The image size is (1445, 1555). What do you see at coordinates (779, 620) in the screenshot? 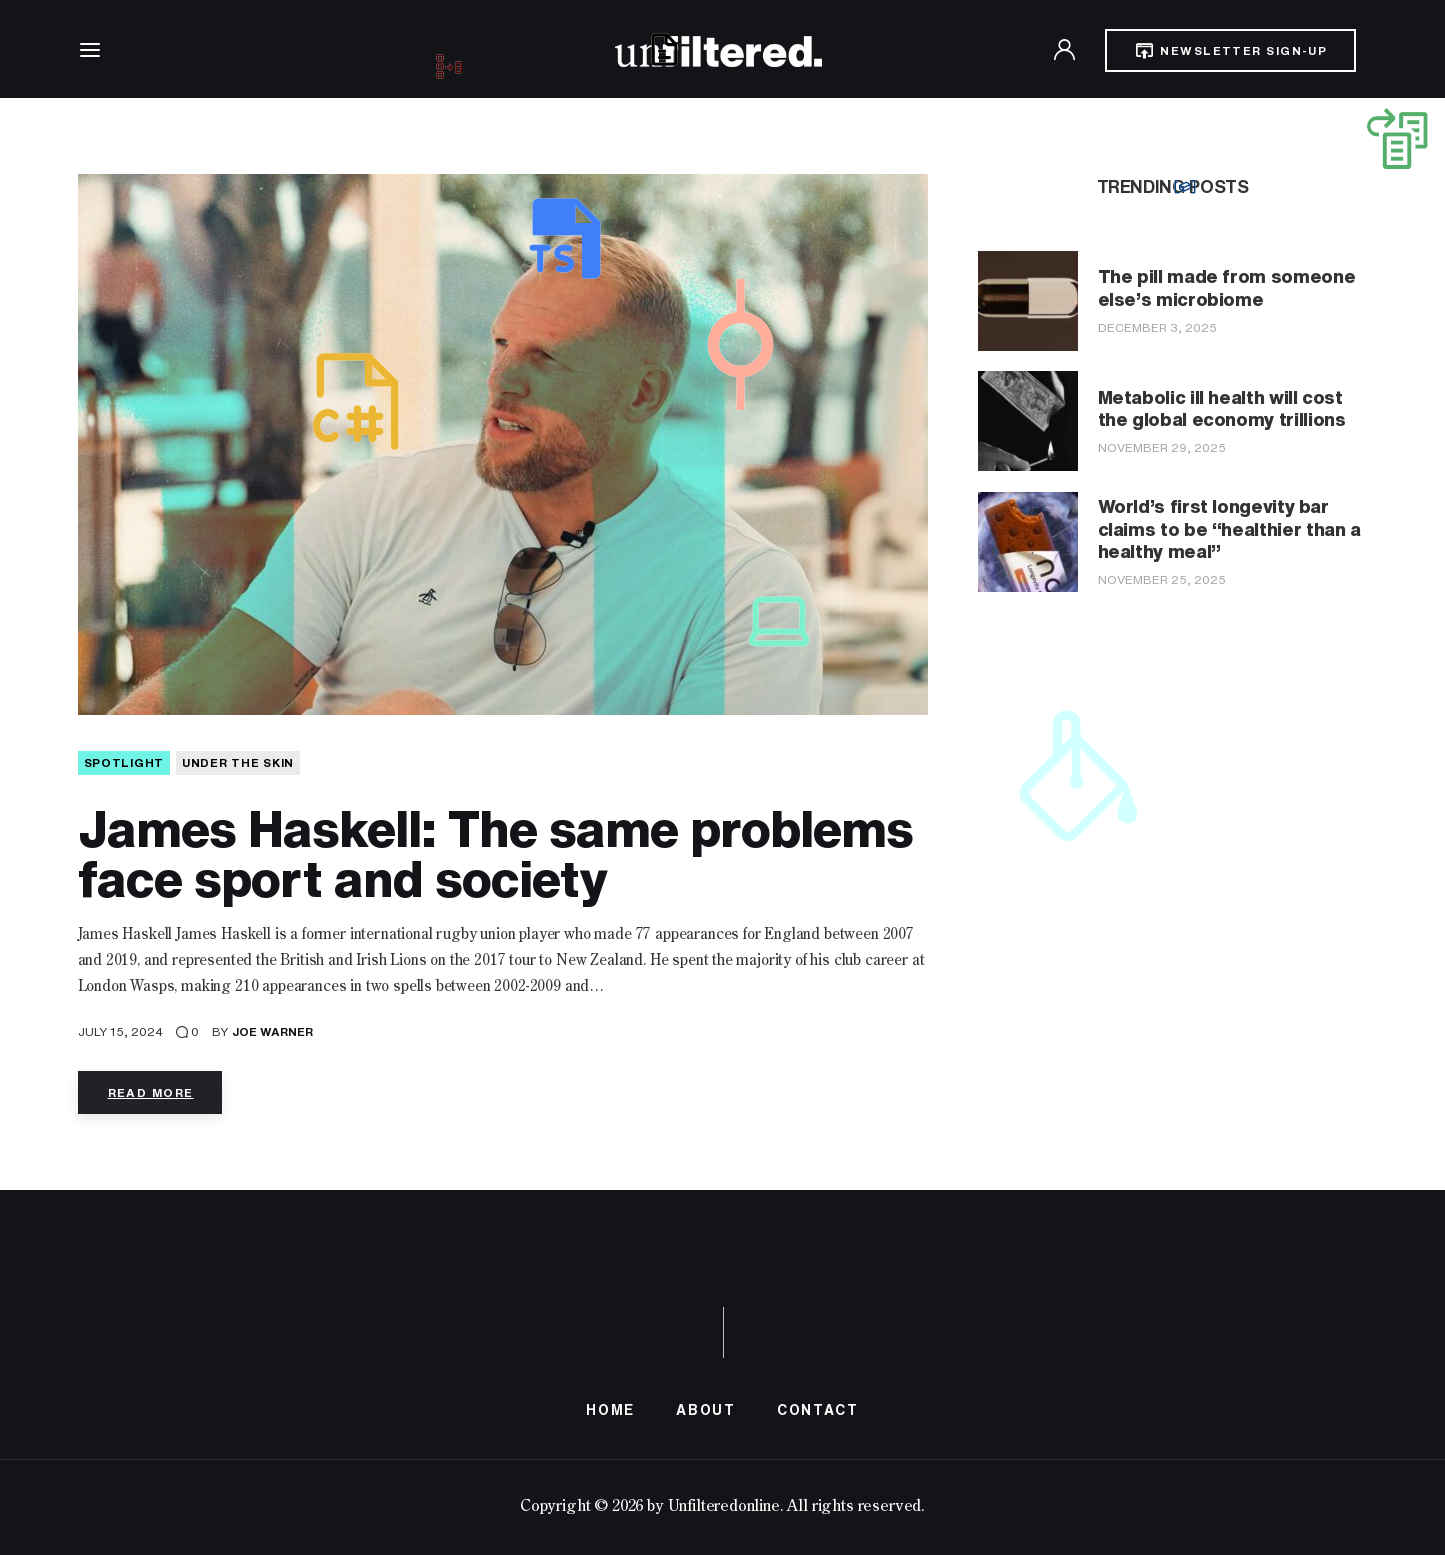
I see `switch to desktop view` at bounding box center [779, 620].